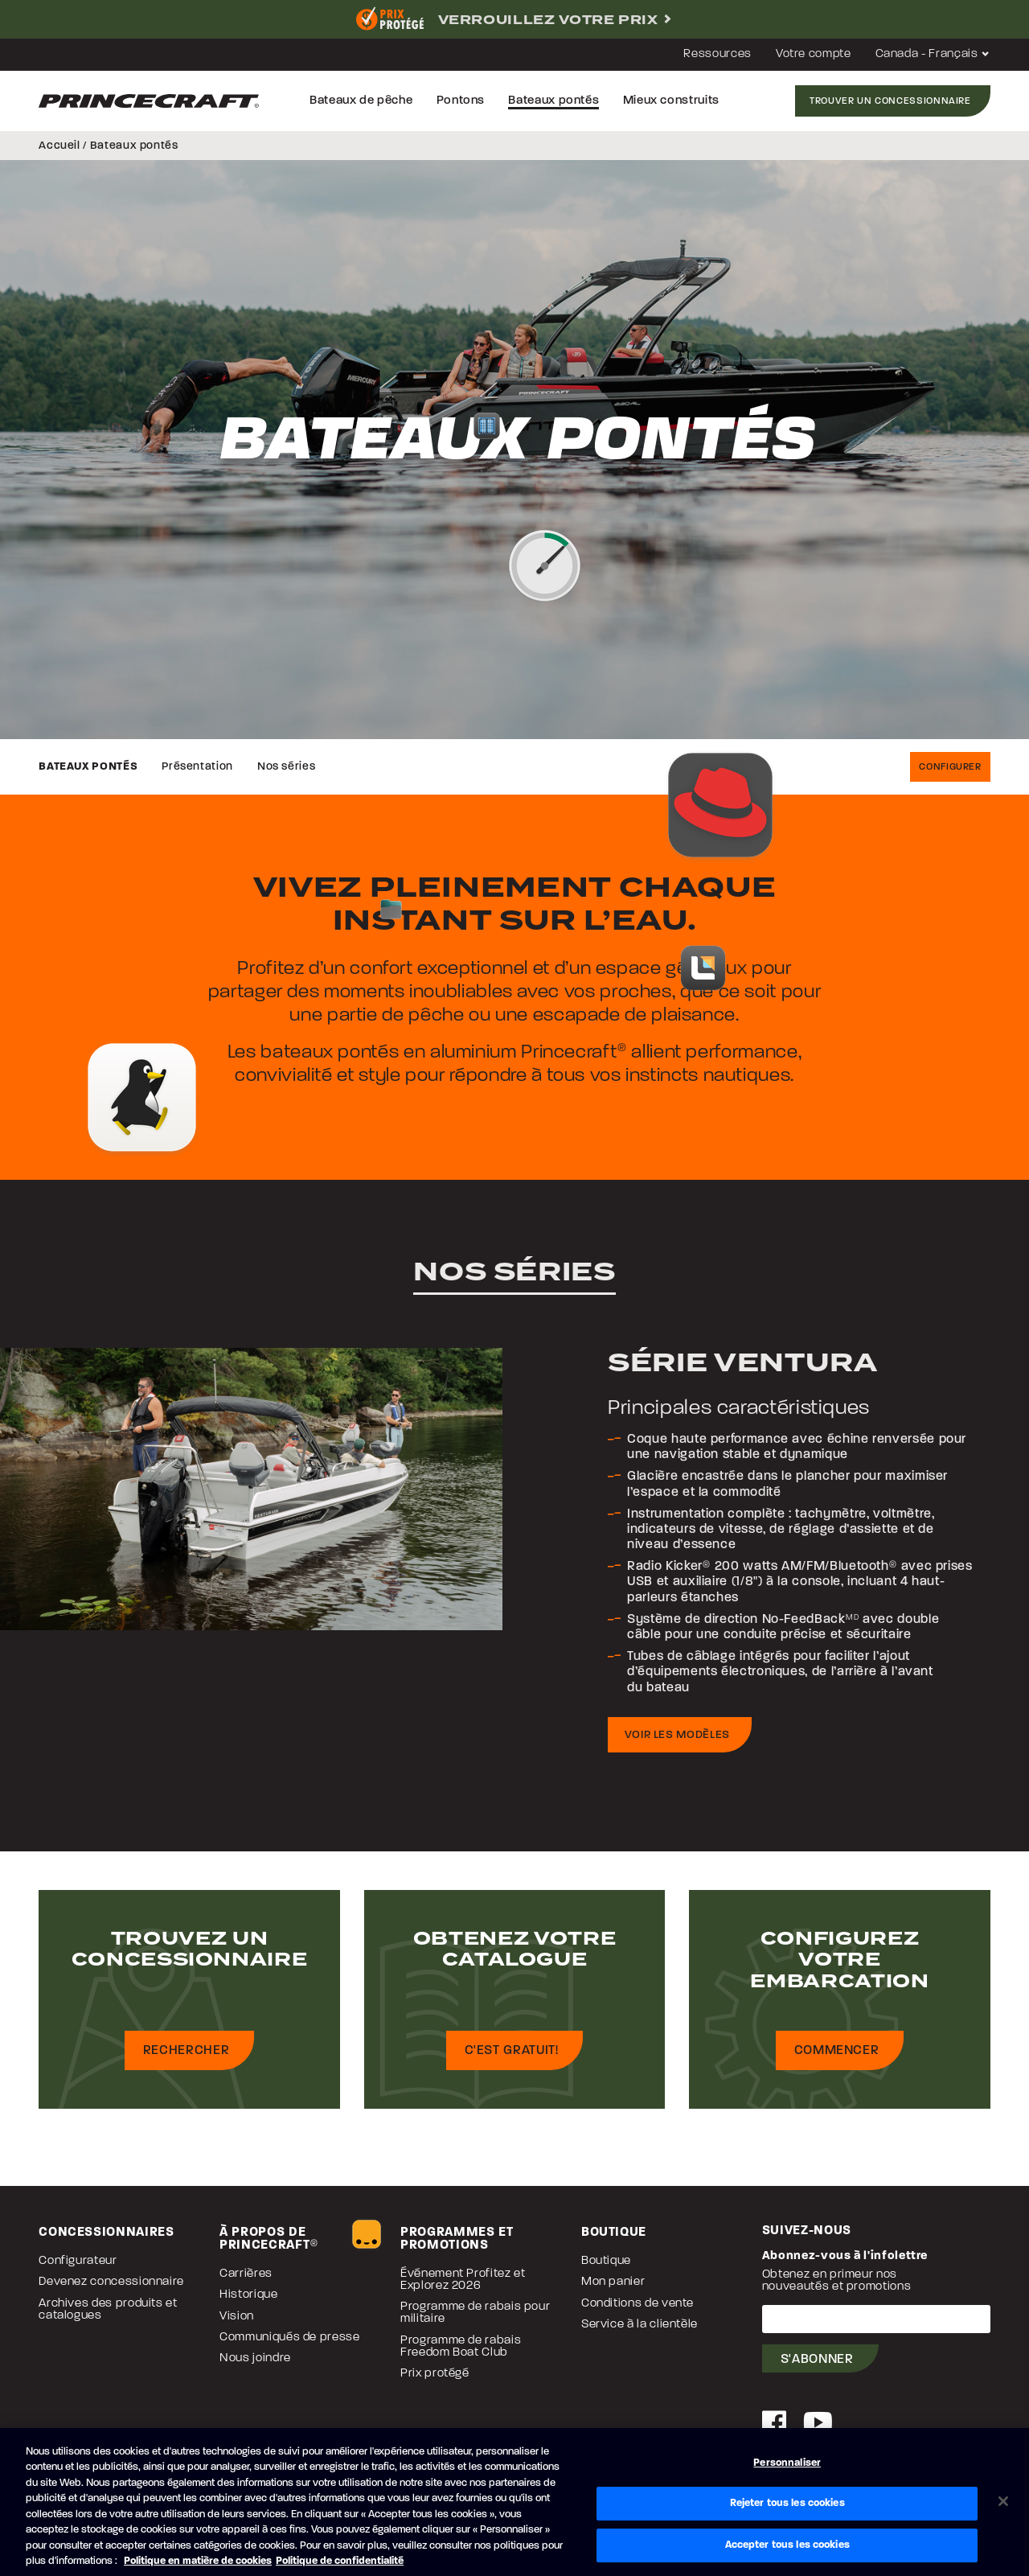 This screenshot has width=1029, height=2576. What do you see at coordinates (720, 805) in the screenshot?
I see `open Red Hat Enterprise Linux application` at bounding box center [720, 805].